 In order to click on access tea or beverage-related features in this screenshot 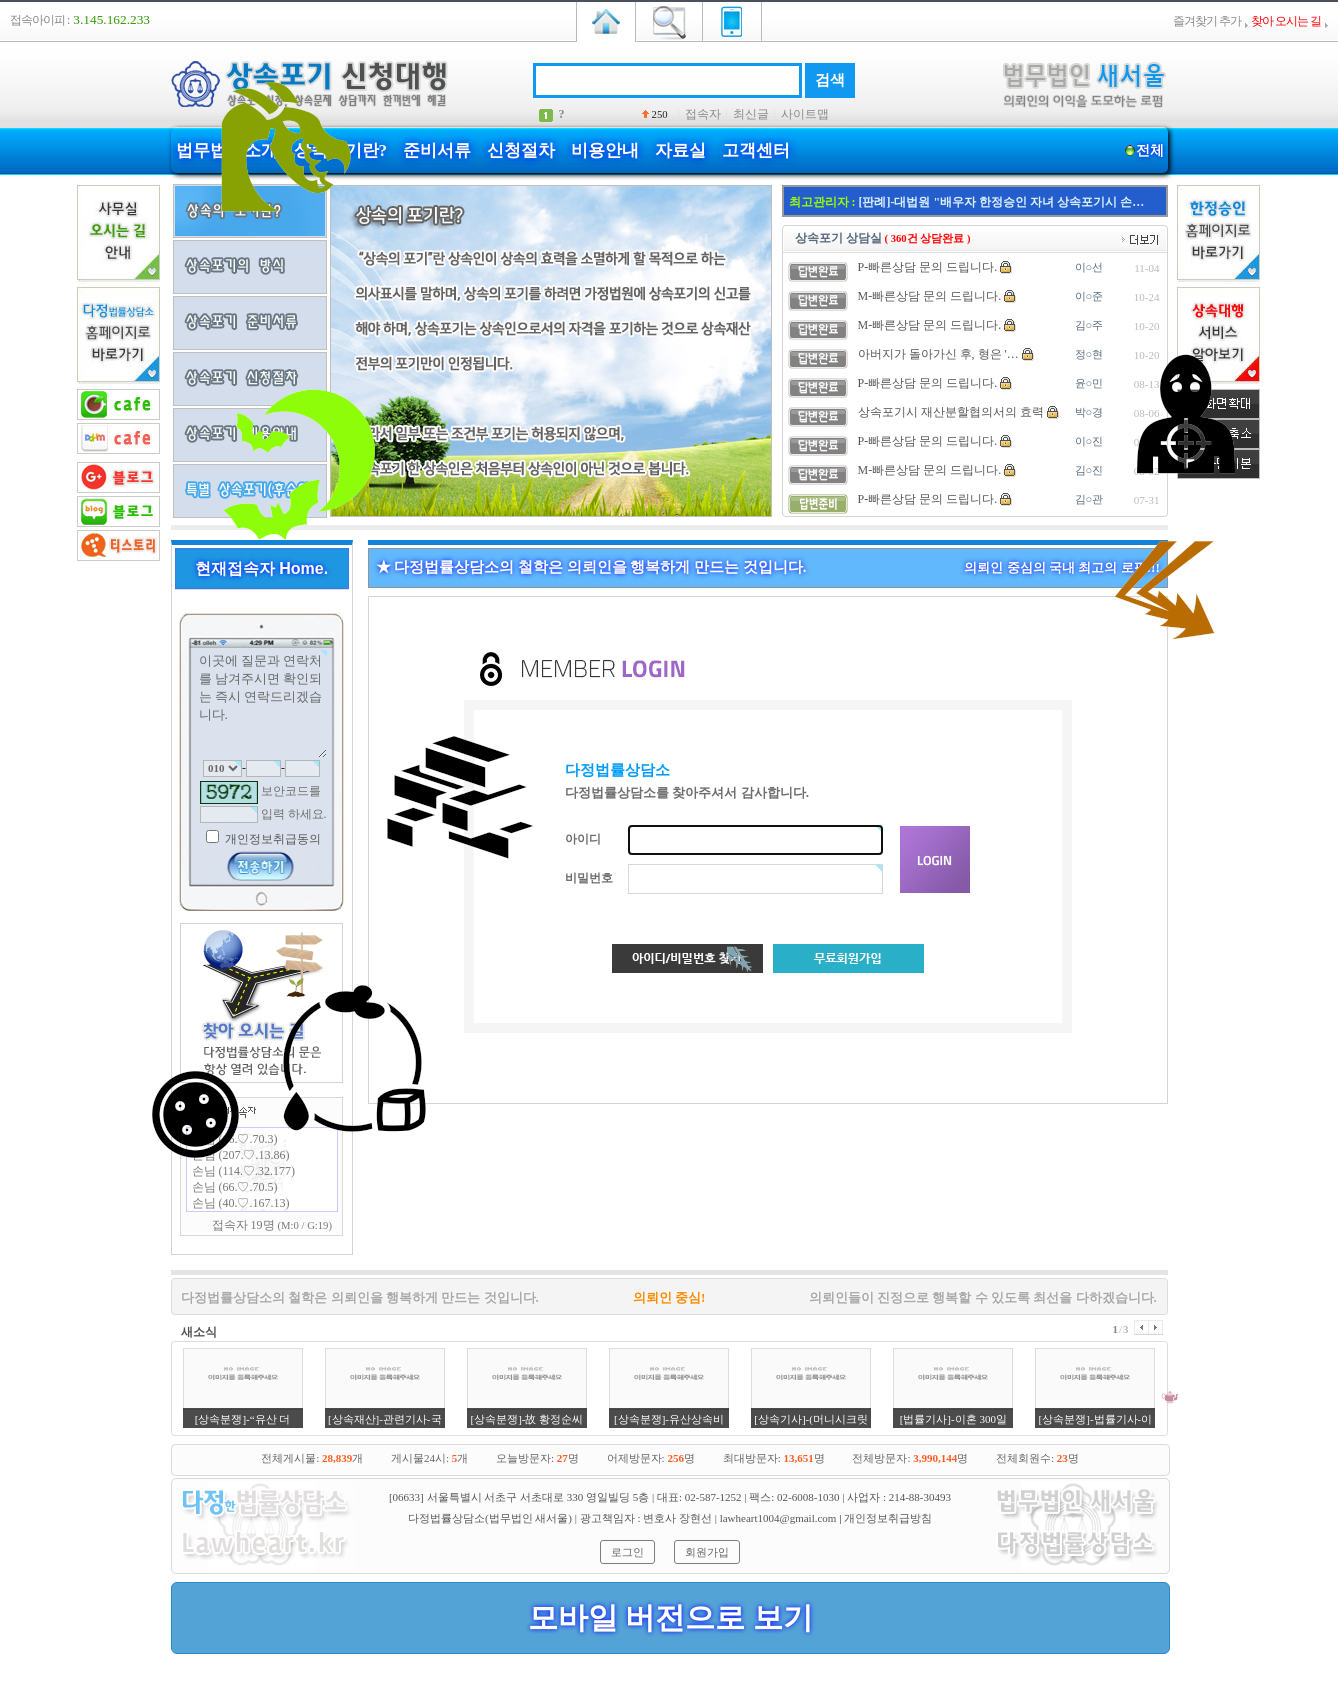, I will do `click(1170, 1397)`.